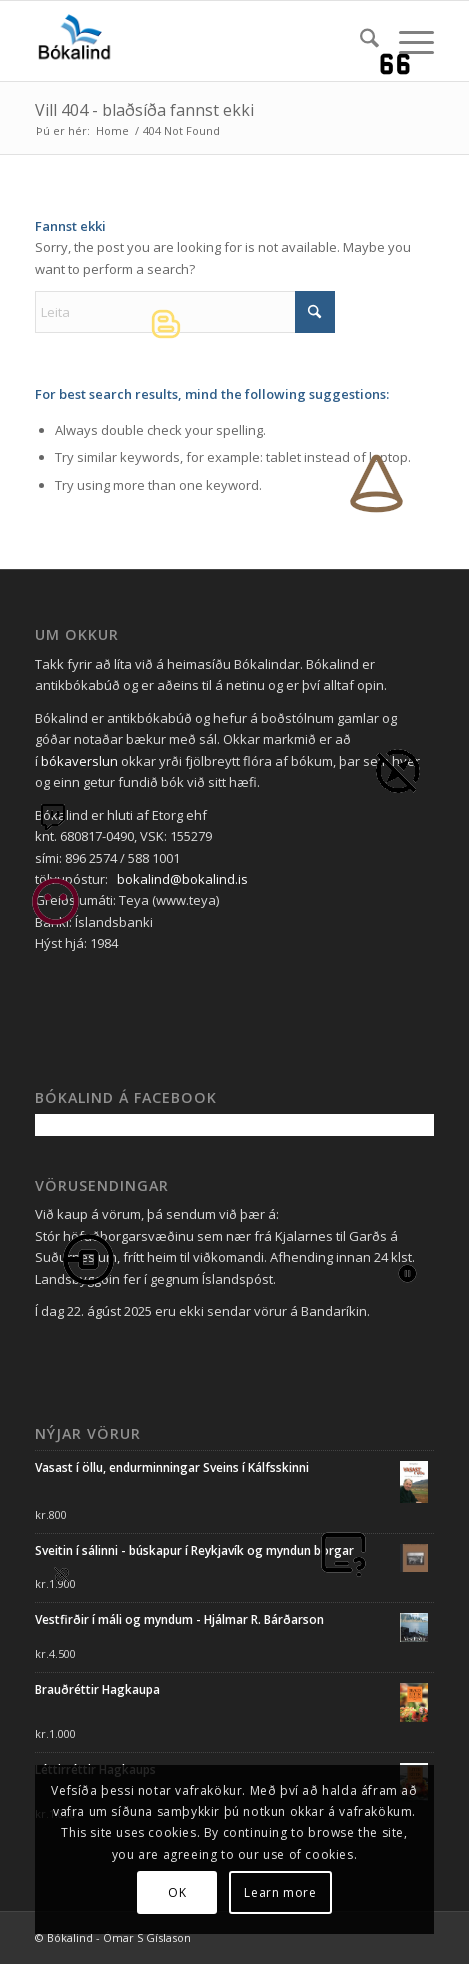 The height and width of the screenshot is (1964, 469). Describe the element at coordinates (343, 1552) in the screenshot. I see `tablet device help or support` at that location.